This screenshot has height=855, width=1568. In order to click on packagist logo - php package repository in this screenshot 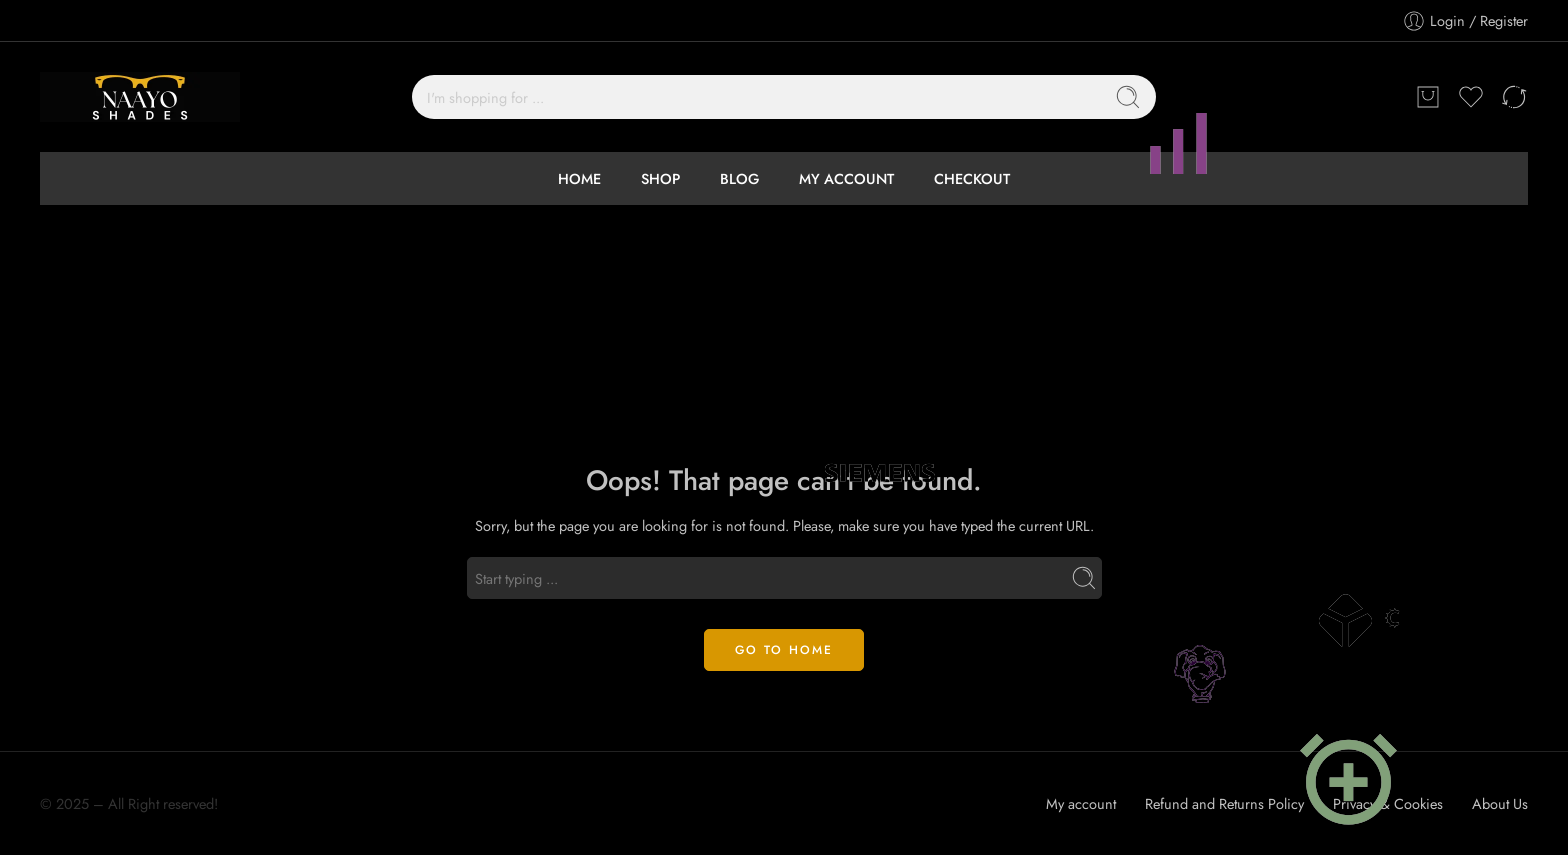, I will do `click(1200, 674)`.